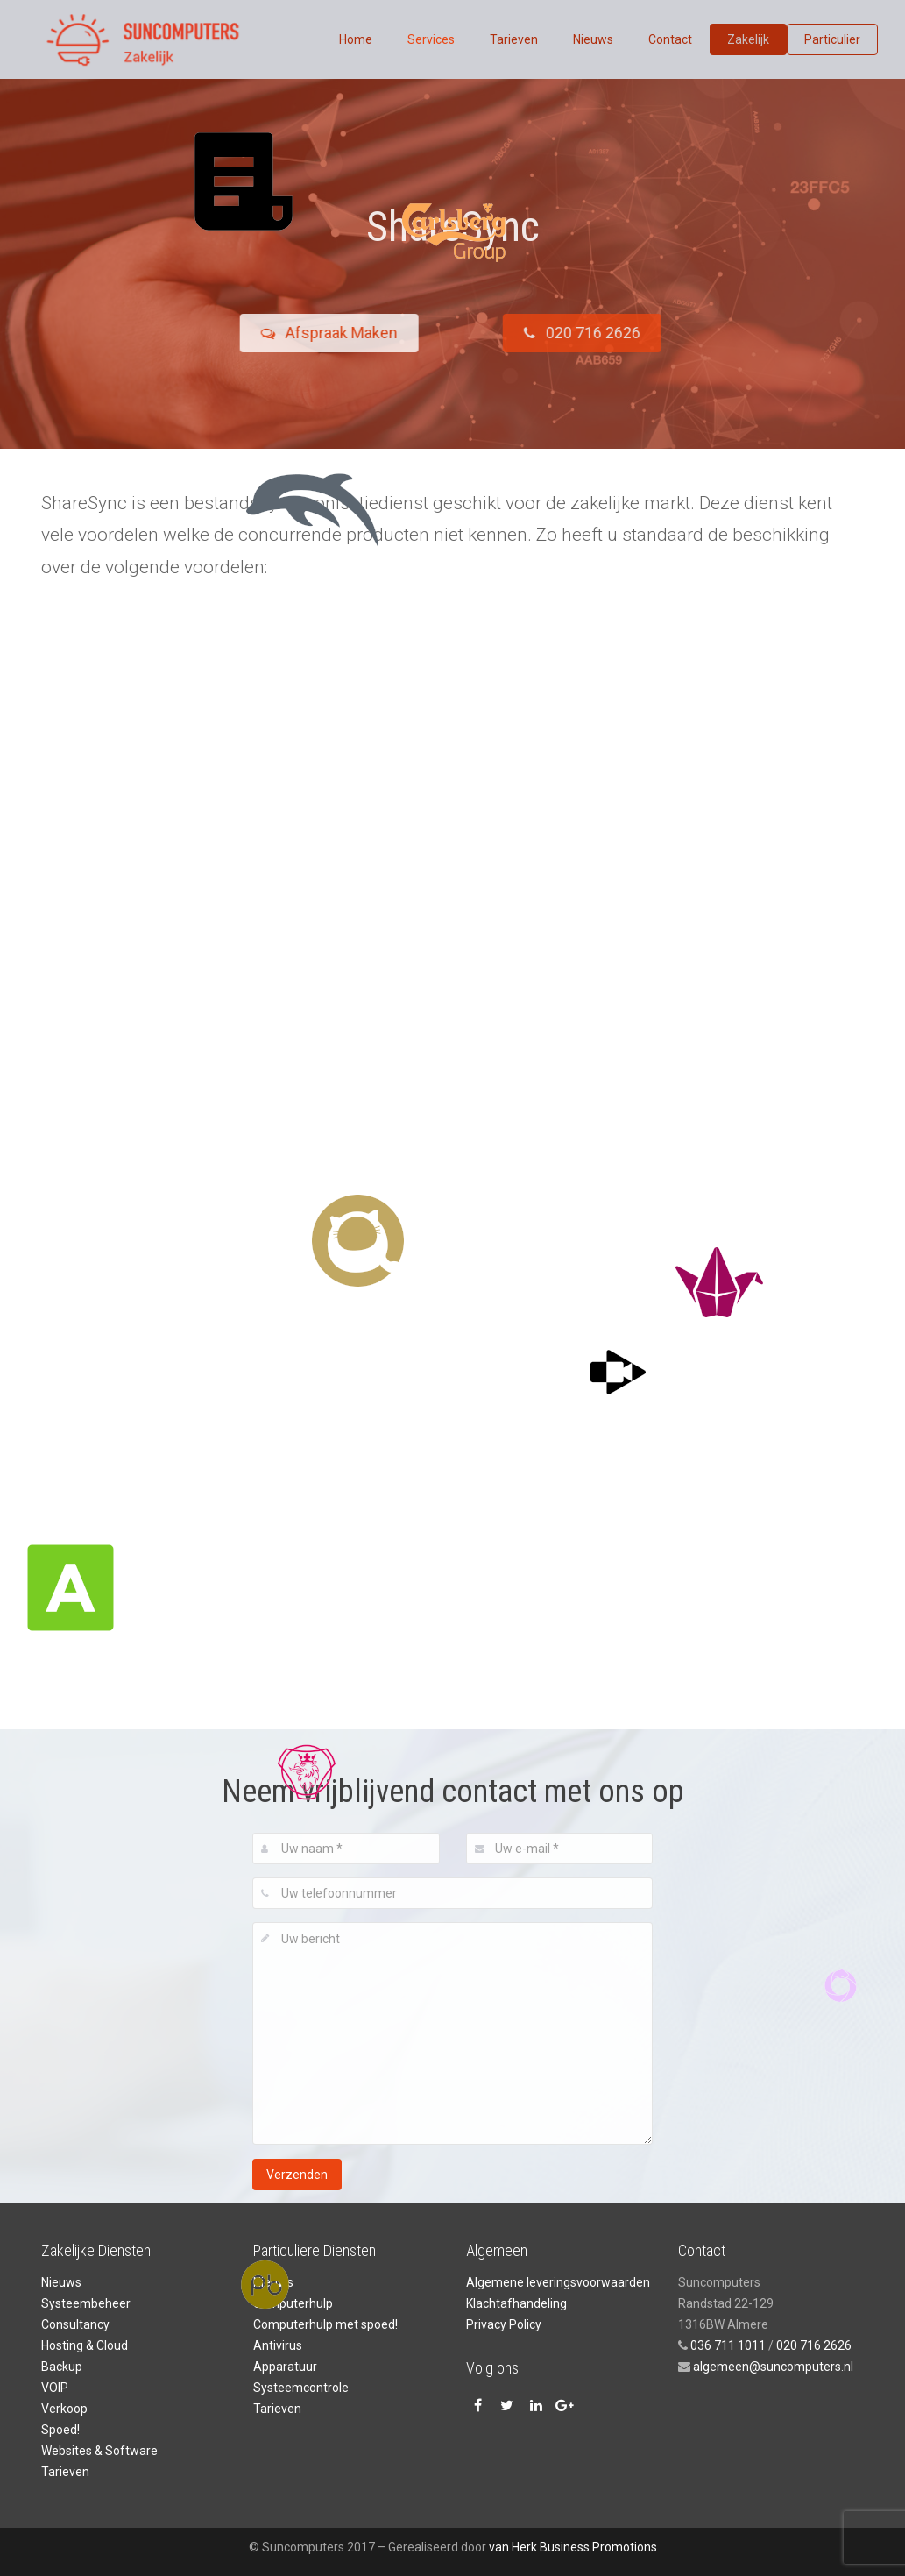 The width and height of the screenshot is (905, 2576). What do you see at coordinates (70, 1587) in the screenshot?
I see `switch input method or keyboard language` at bounding box center [70, 1587].